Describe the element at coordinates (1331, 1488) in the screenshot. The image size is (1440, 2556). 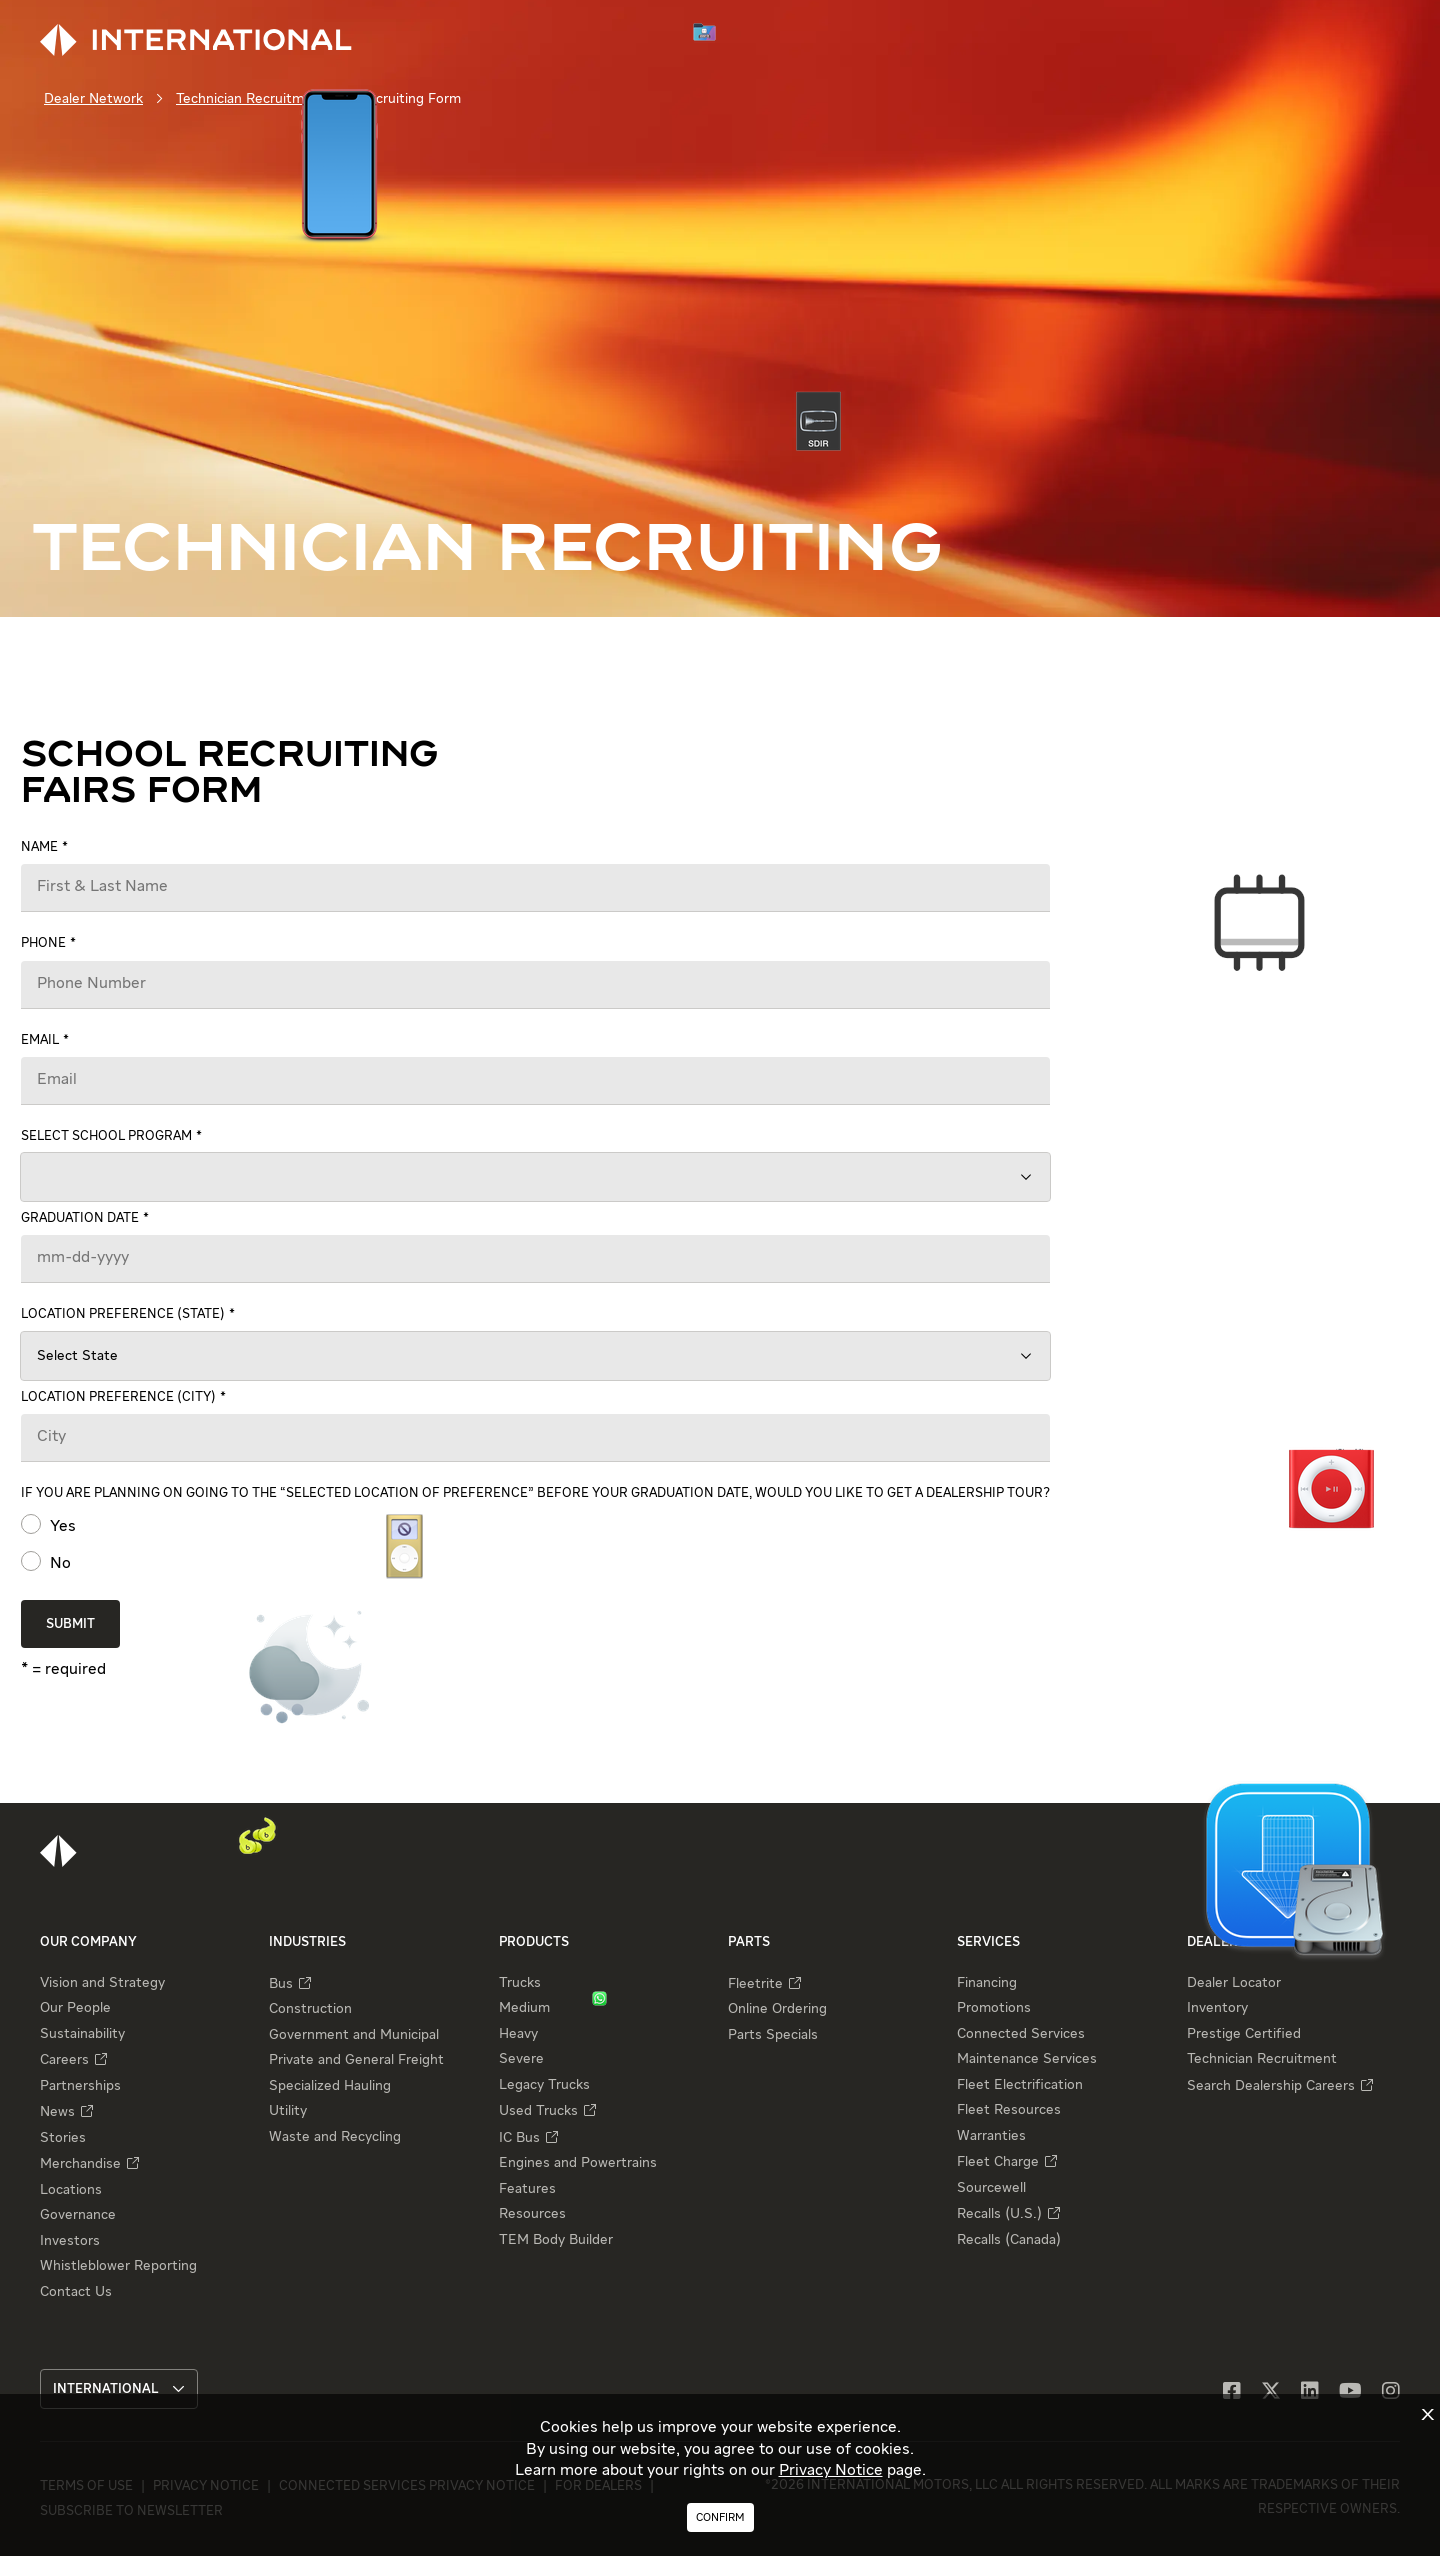
I see `iPod shuffle device connected` at that location.